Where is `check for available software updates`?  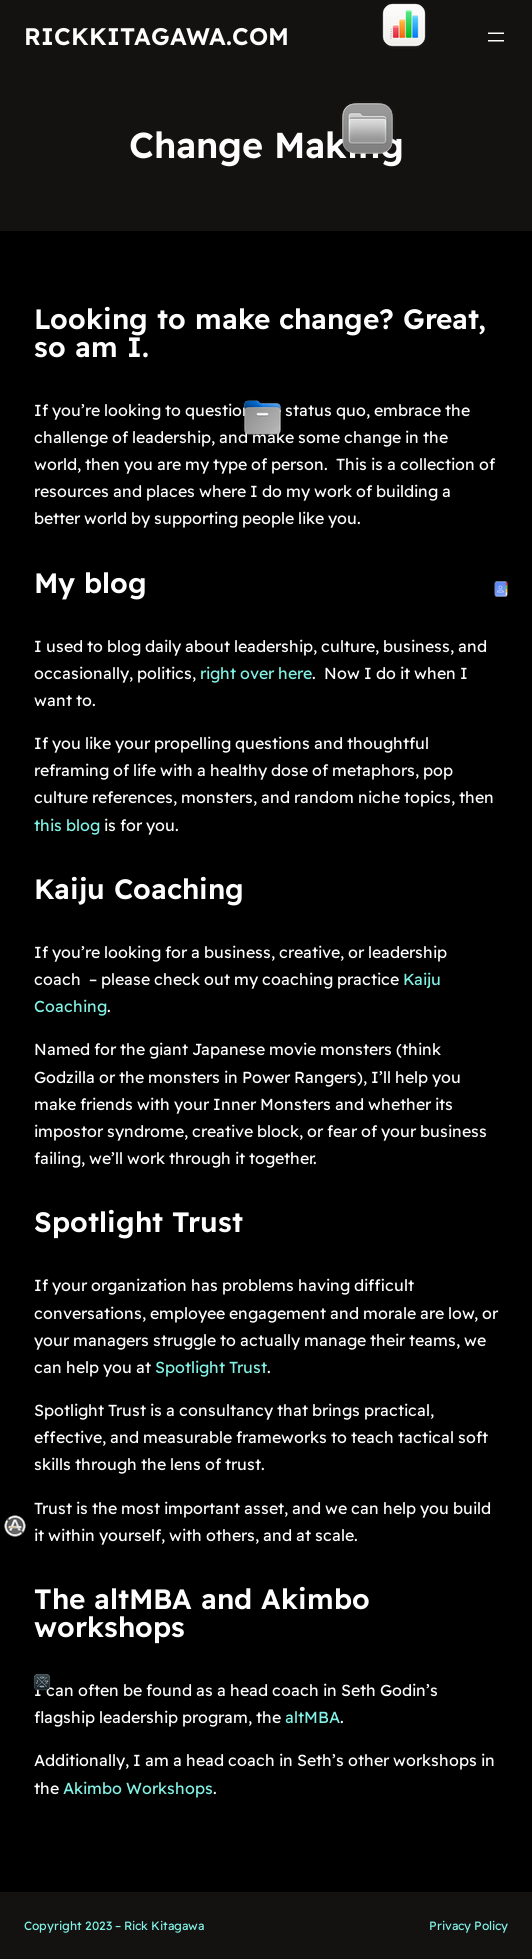
check for available software updates is located at coordinates (15, 1526).